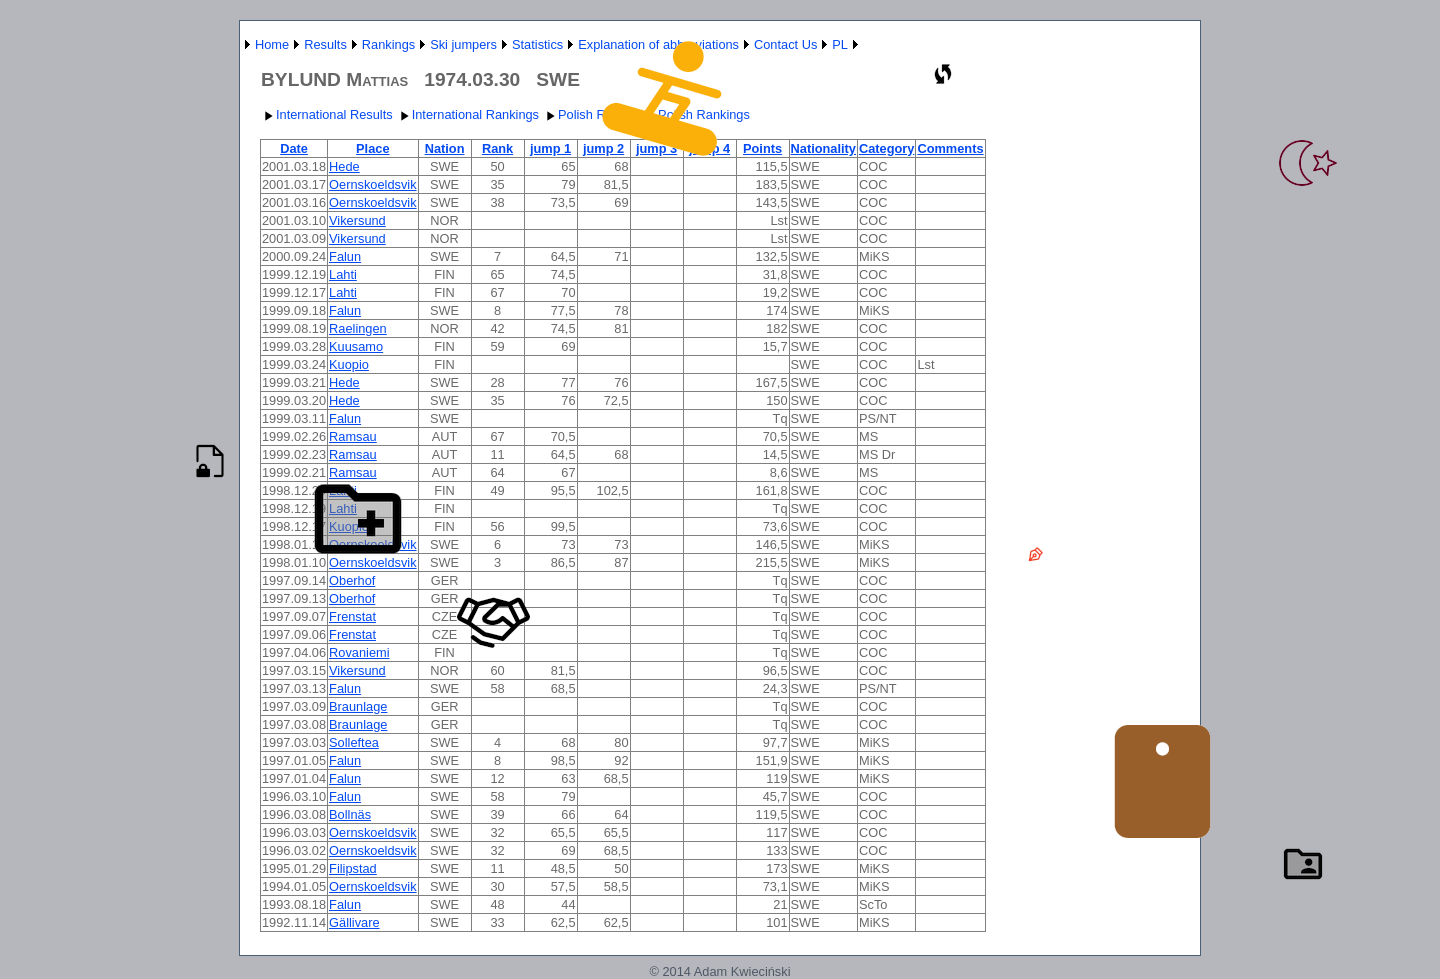  Describe the element at coordinates (210, 461) in the screenshot. I see `access a password-protected file` at that location.